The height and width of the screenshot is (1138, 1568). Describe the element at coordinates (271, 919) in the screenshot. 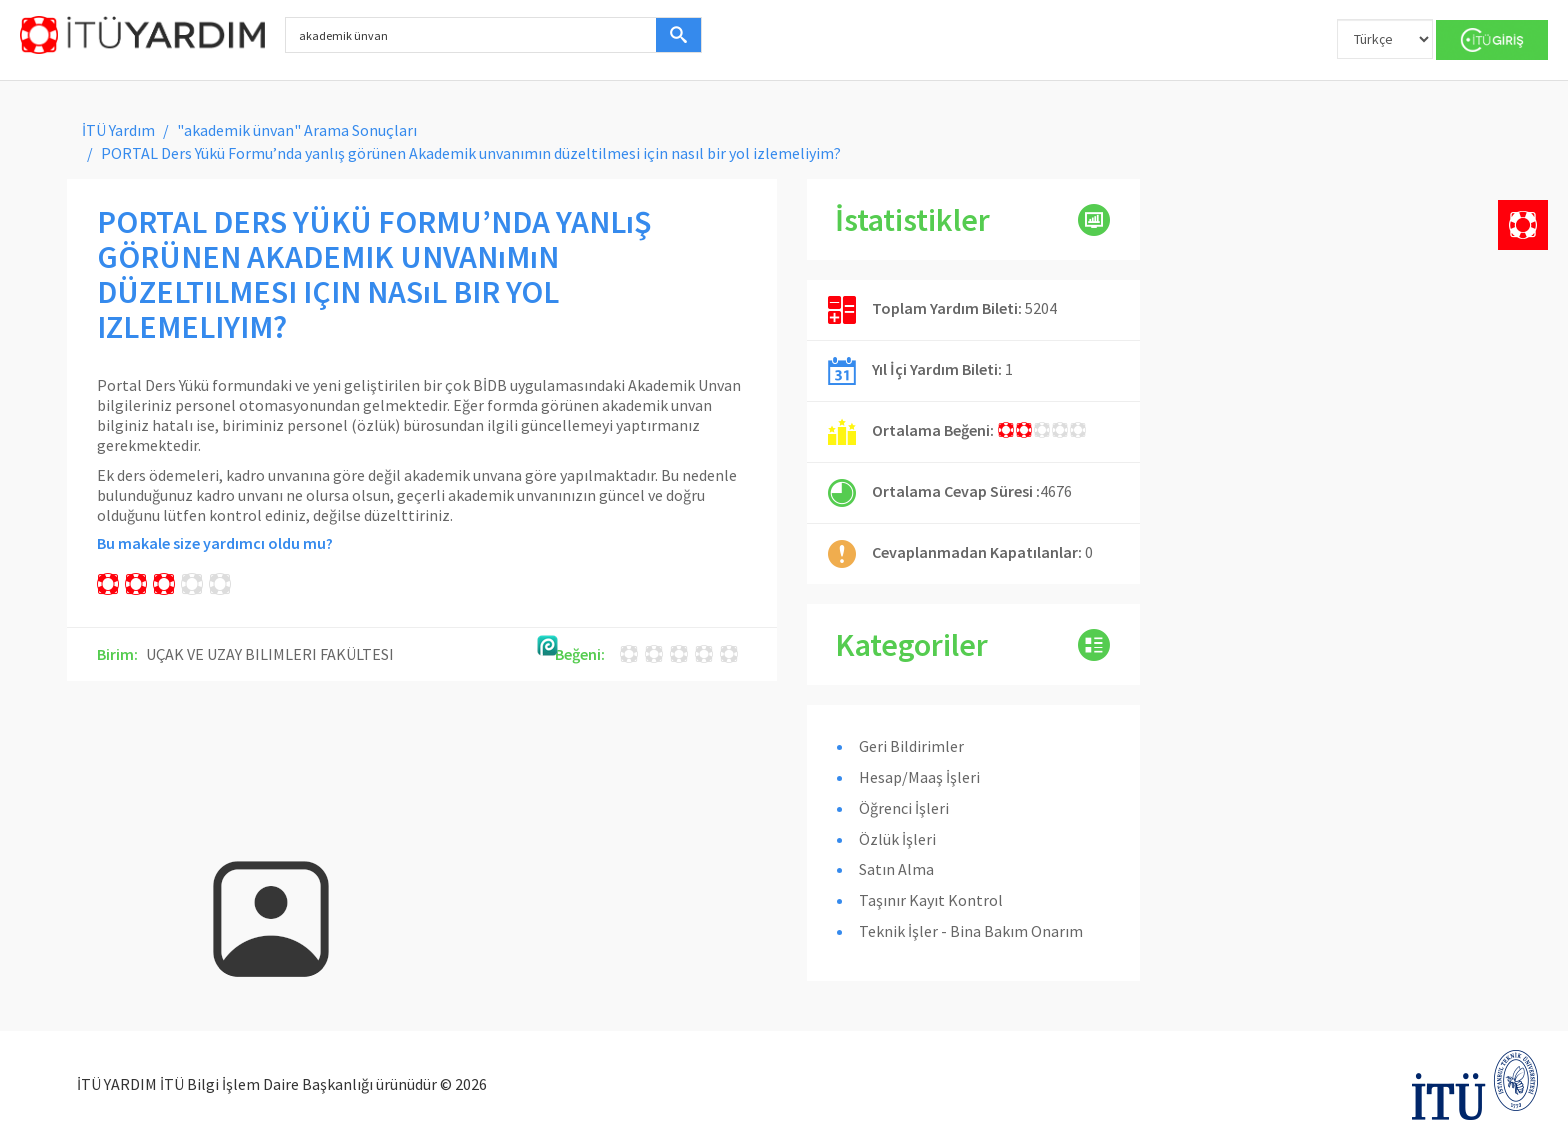

I see `configure login screen settings` at that location.